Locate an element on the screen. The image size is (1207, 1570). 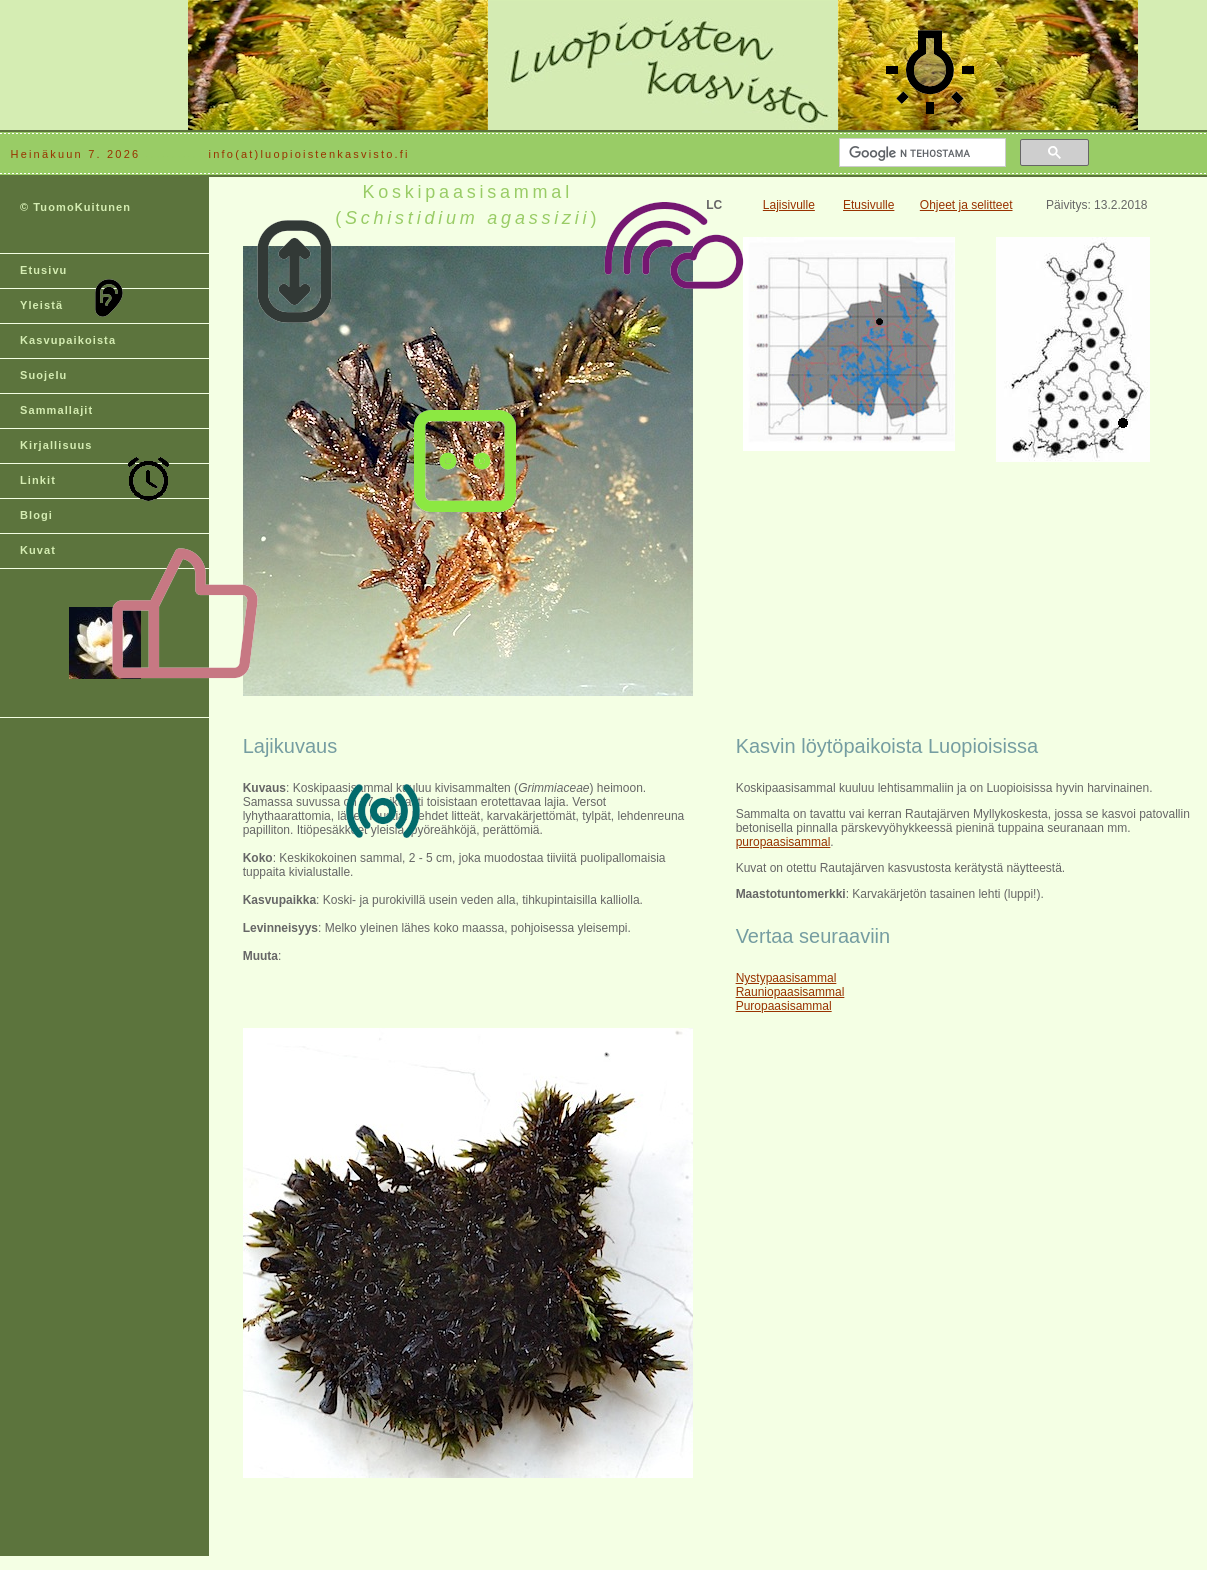
like or approve content is located at coordinates (185, 621).